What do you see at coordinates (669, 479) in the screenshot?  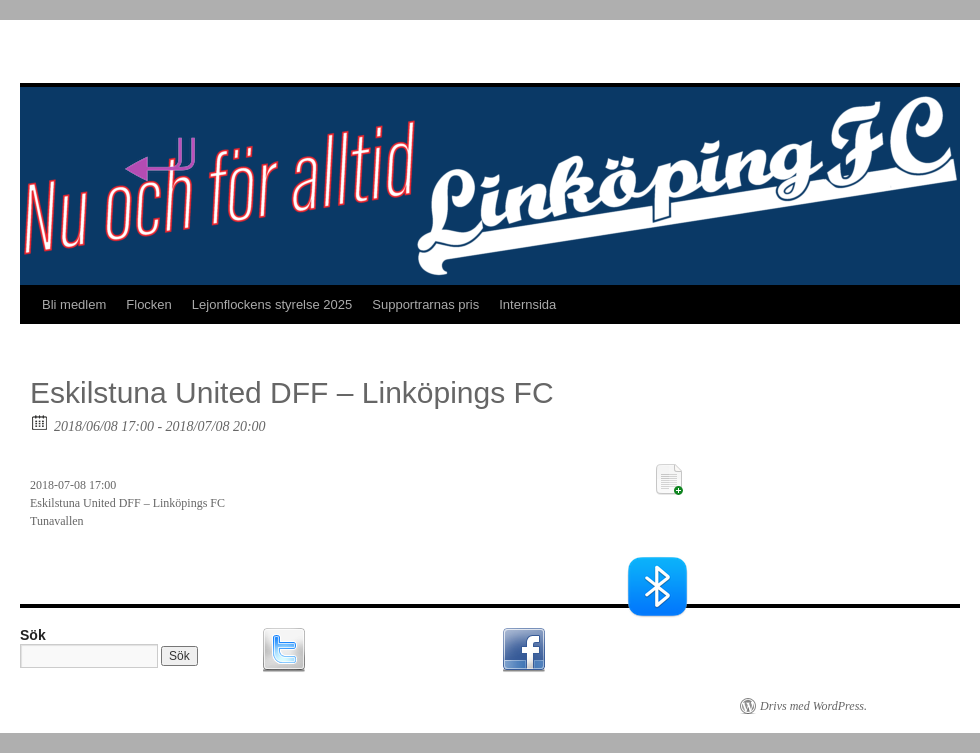 I see `create a new document` at bounding box center [669, 479].